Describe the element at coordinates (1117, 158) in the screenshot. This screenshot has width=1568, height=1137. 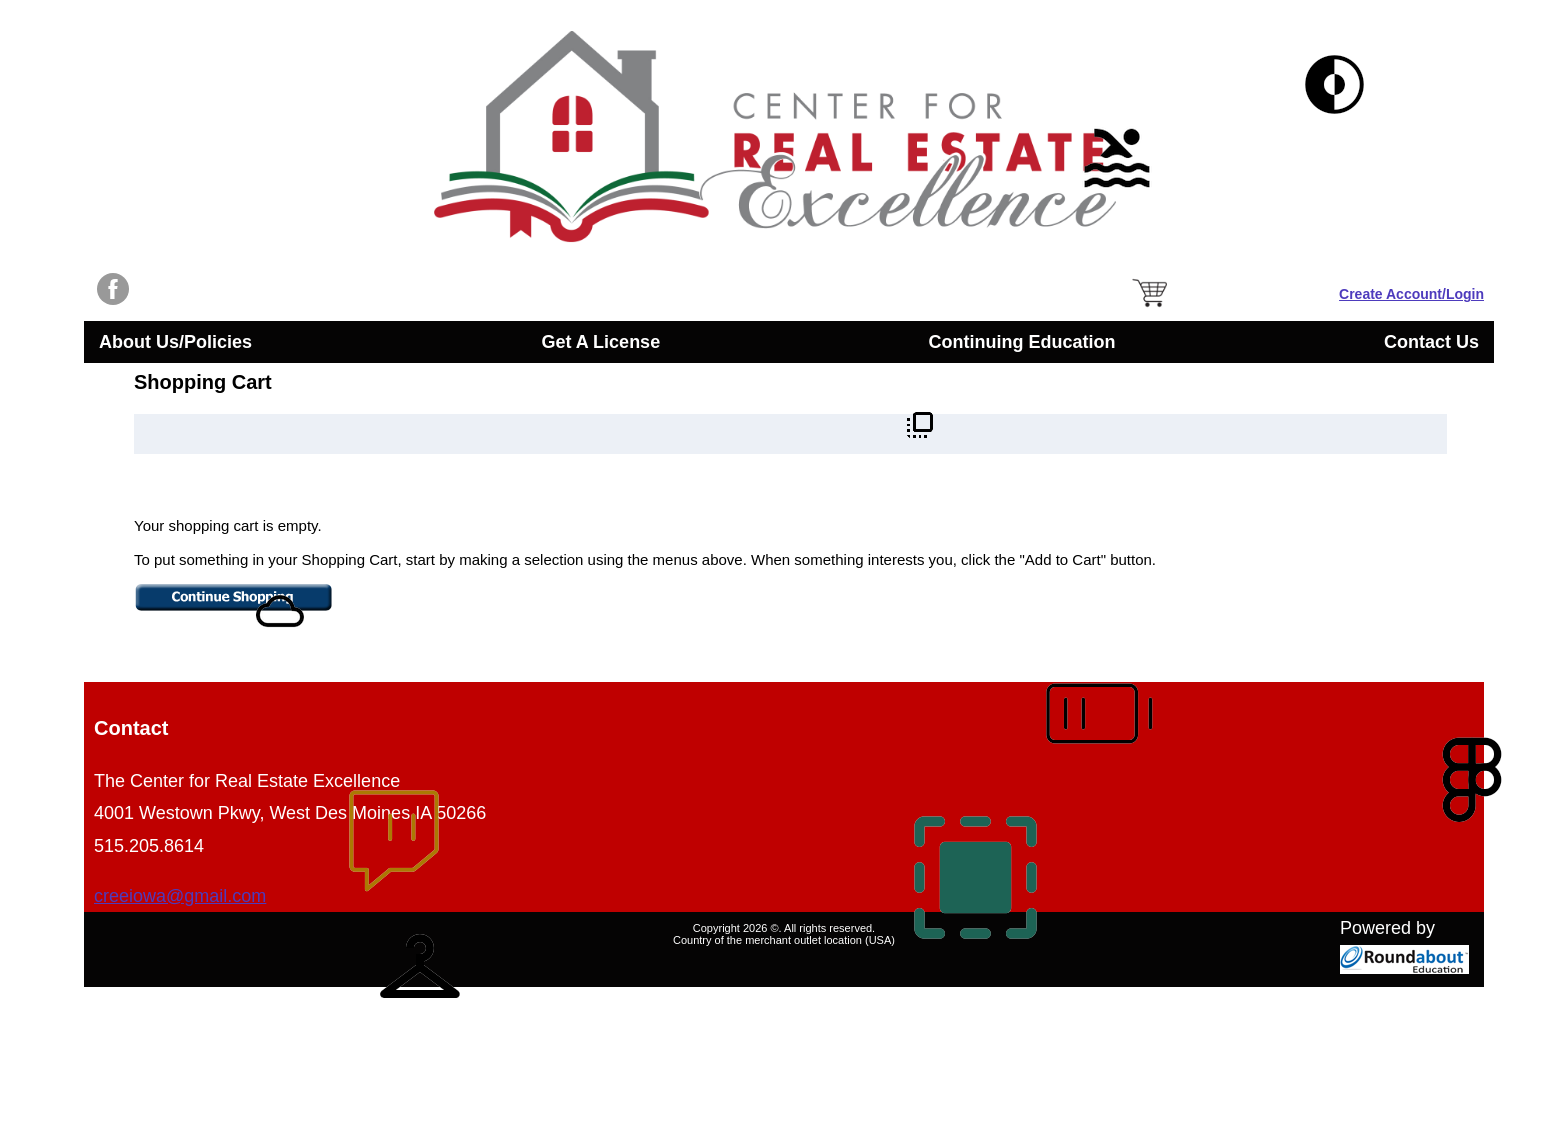
I see `view pool or swimming amenities` at that location.